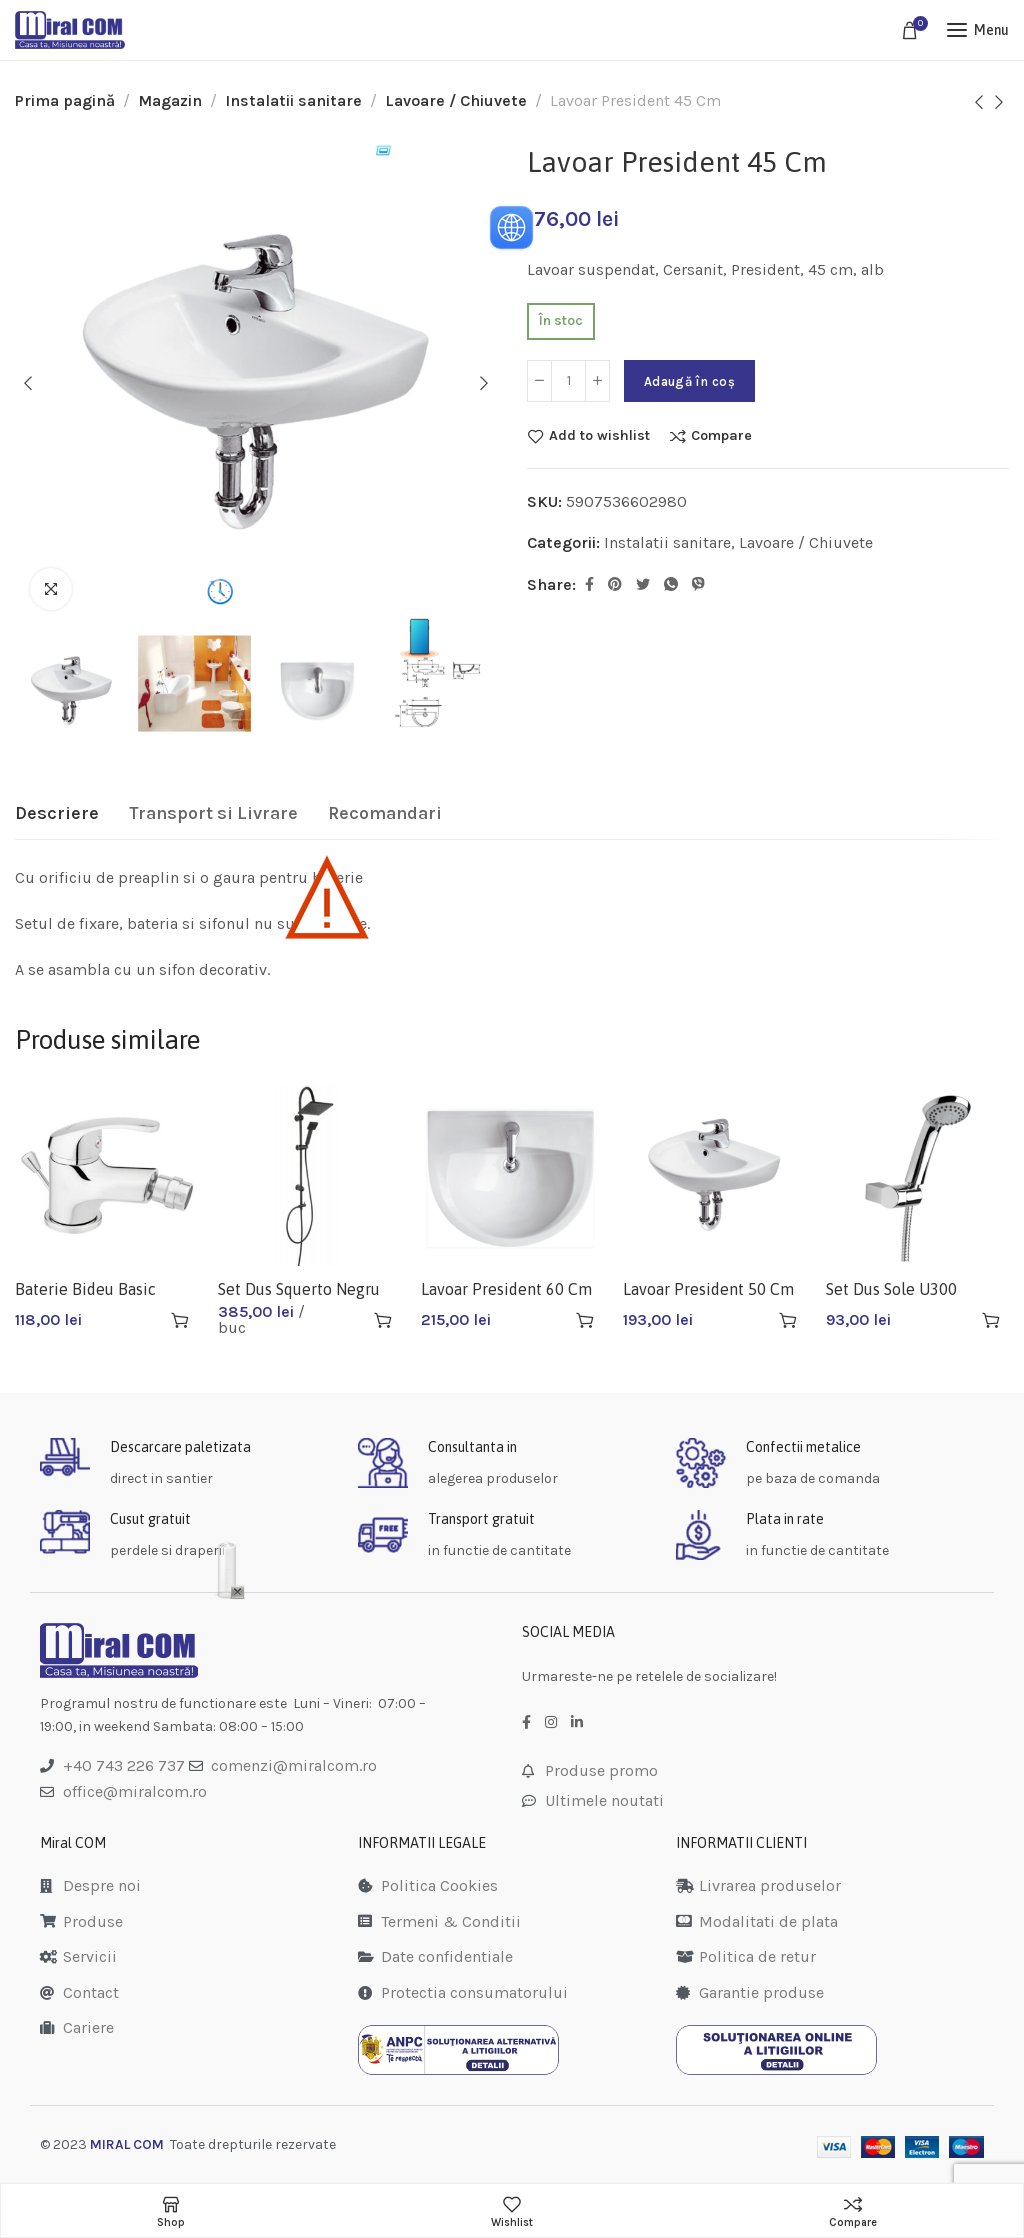 The width and height of the screenshot is (1024, 2238). Describe the element at coordinates (327, 897) in the screenshot. I see `indicates a sync warning or issue with OneDrive` at that location.